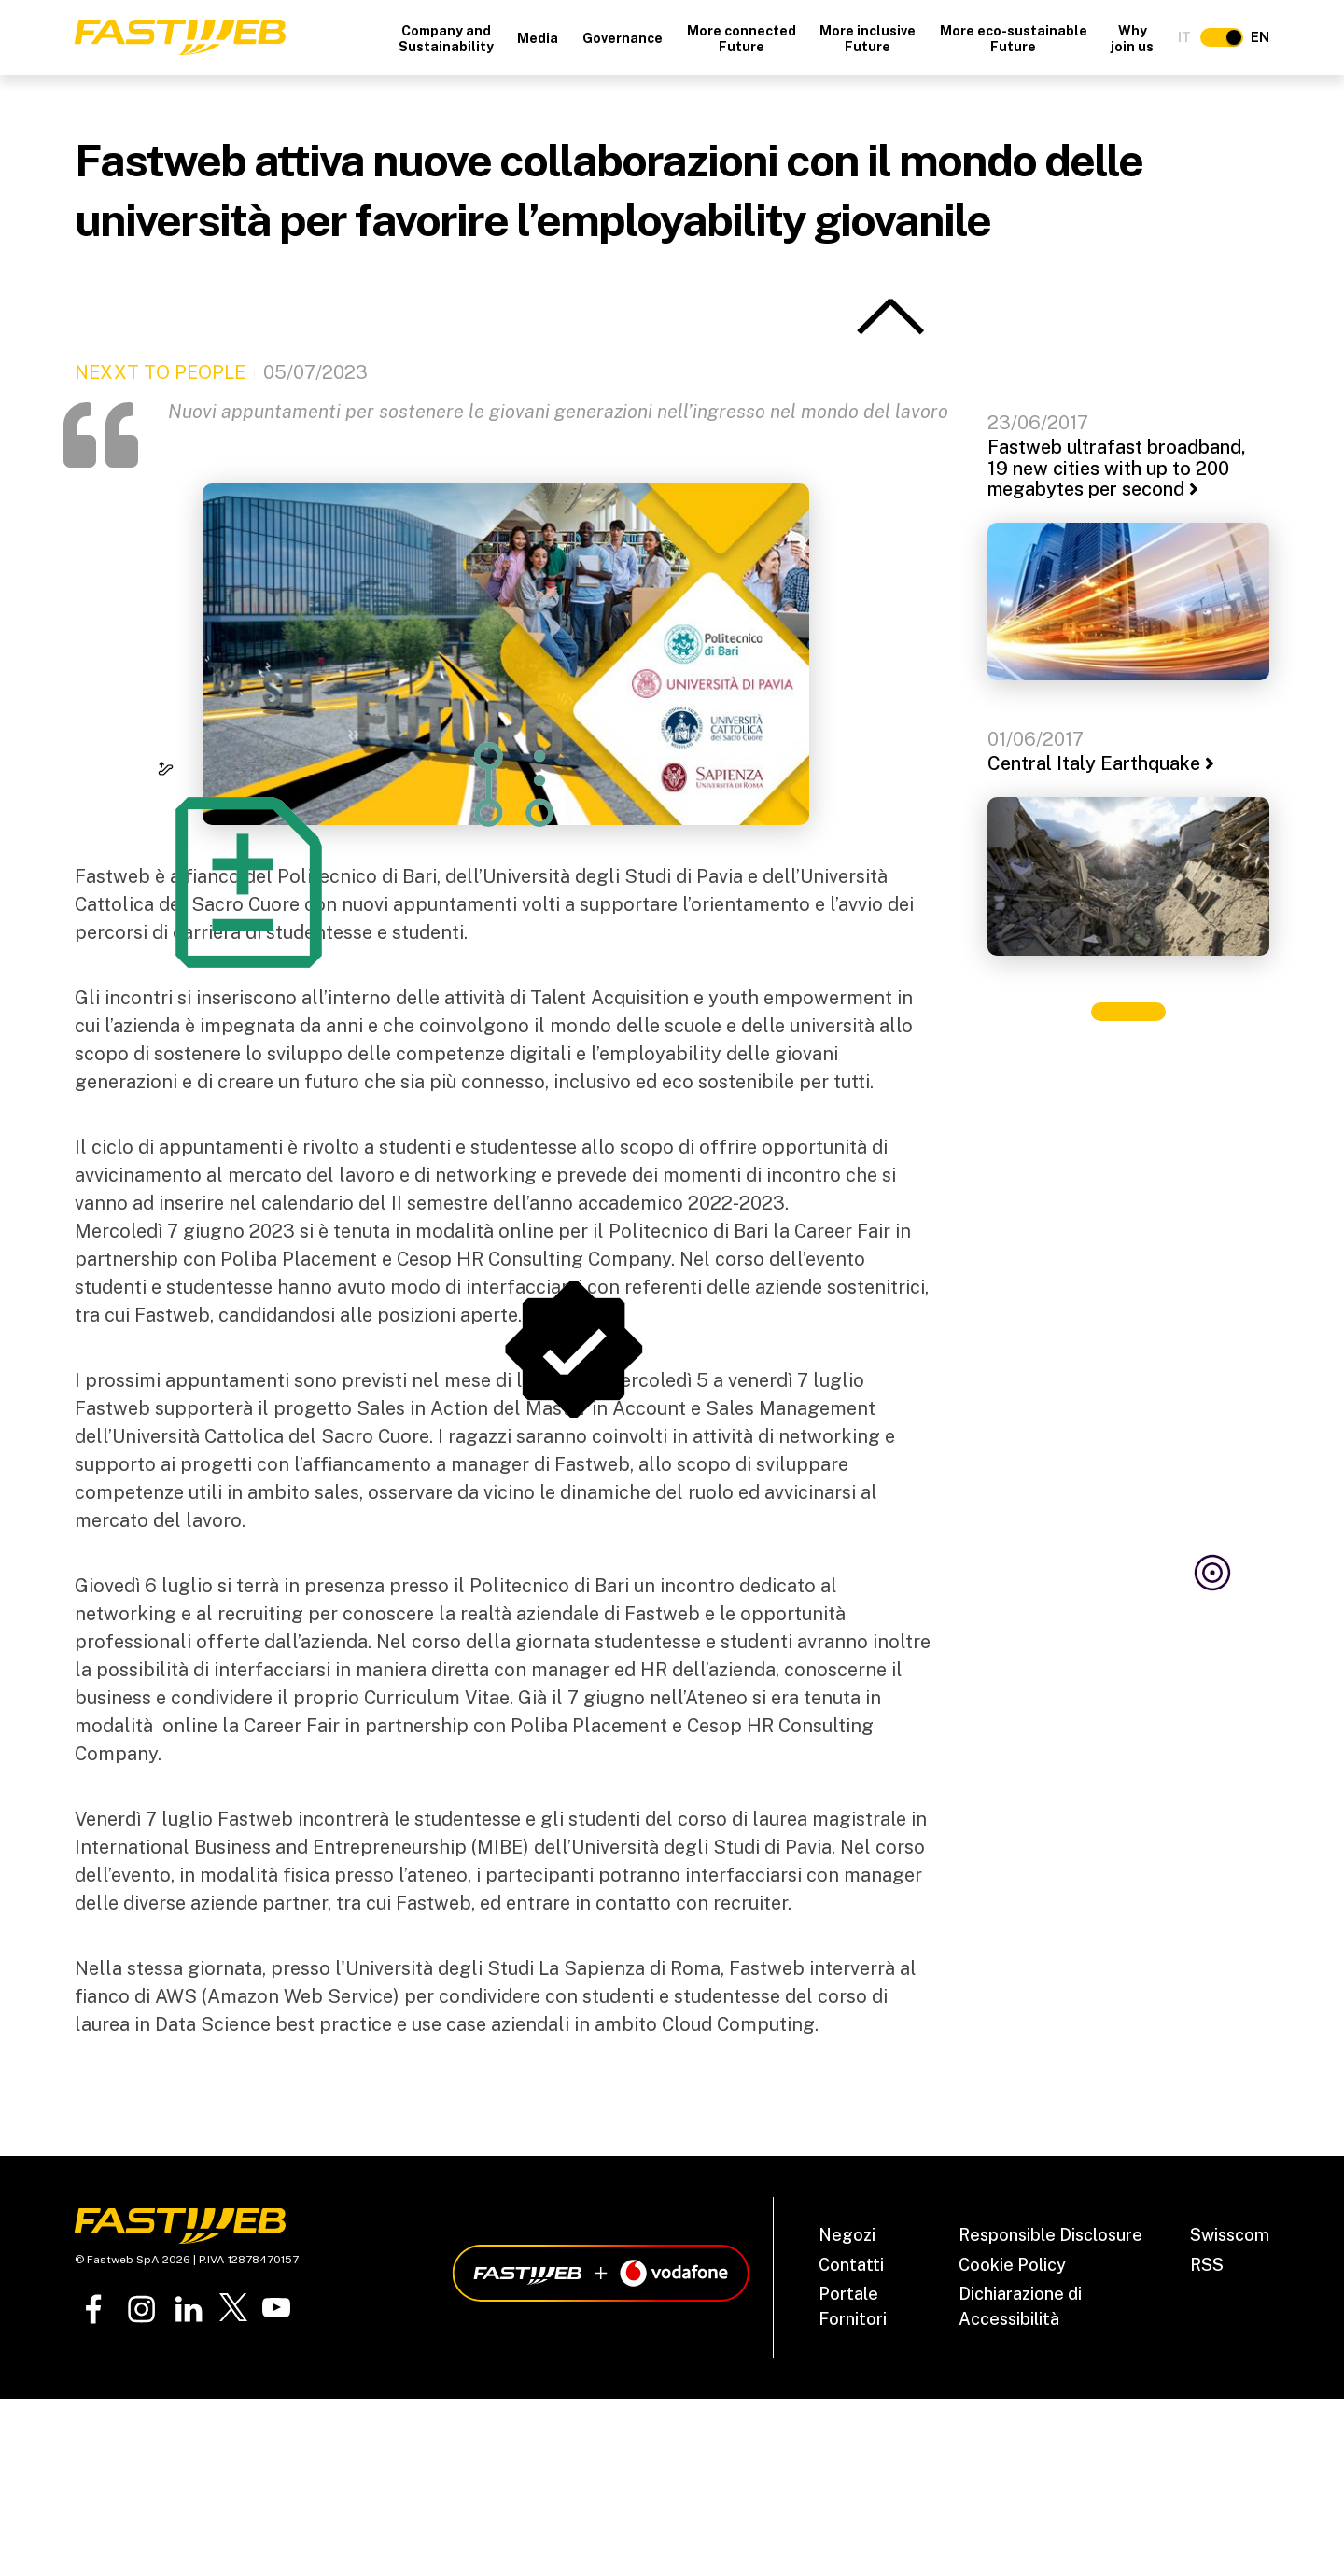 This screenshot has width=1344, height=2576. What do you see at coordinates (513, 781) in the screenshot?
I see `draft pull request awaiting review` at bounding box center [513, 781].